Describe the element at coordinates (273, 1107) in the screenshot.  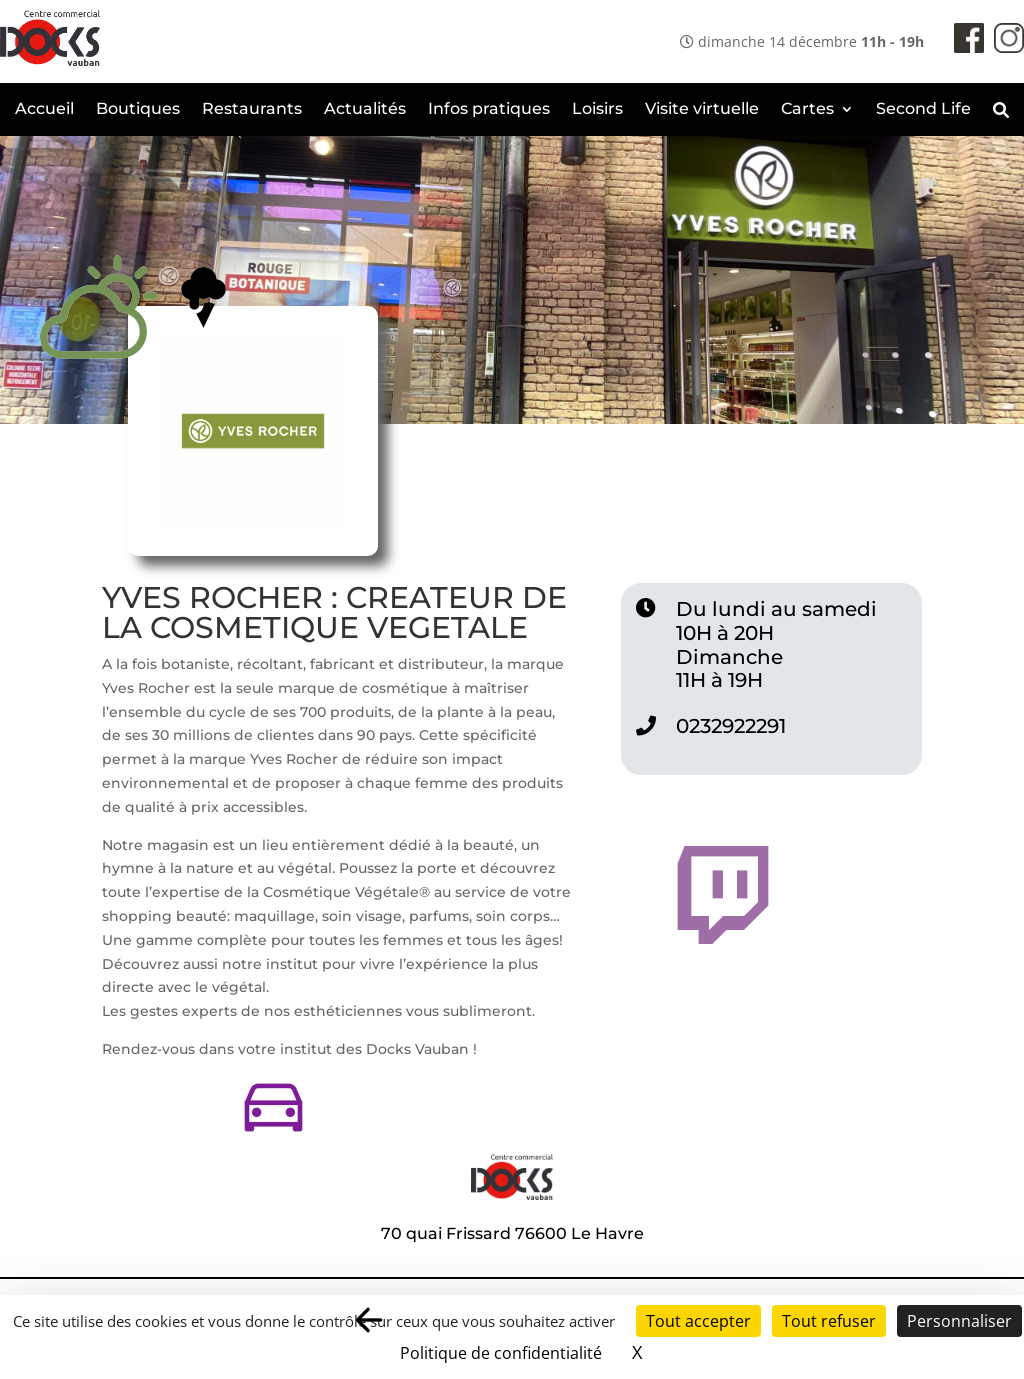
I see `access vehicle or car-related settings` at that location.